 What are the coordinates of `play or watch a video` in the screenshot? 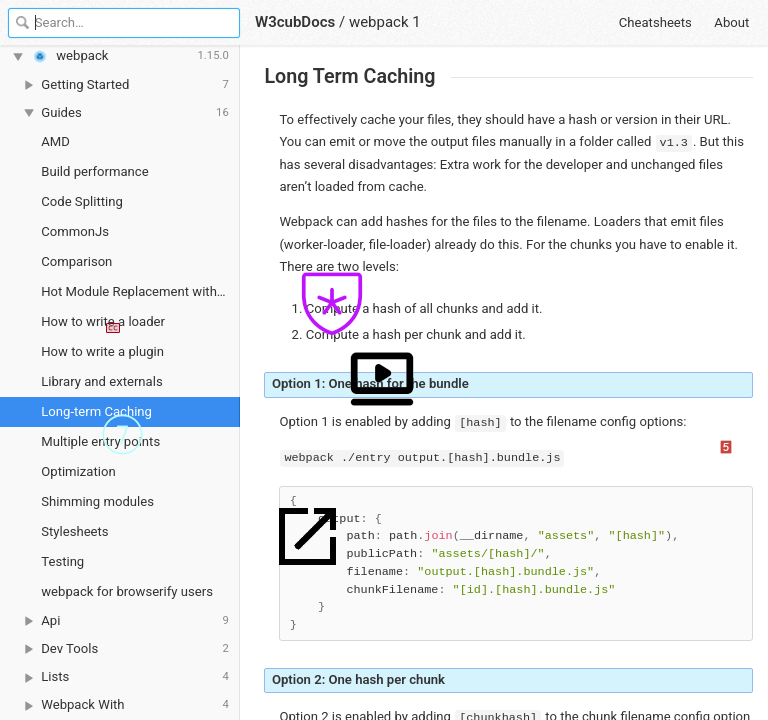 It's located at (382, 379).